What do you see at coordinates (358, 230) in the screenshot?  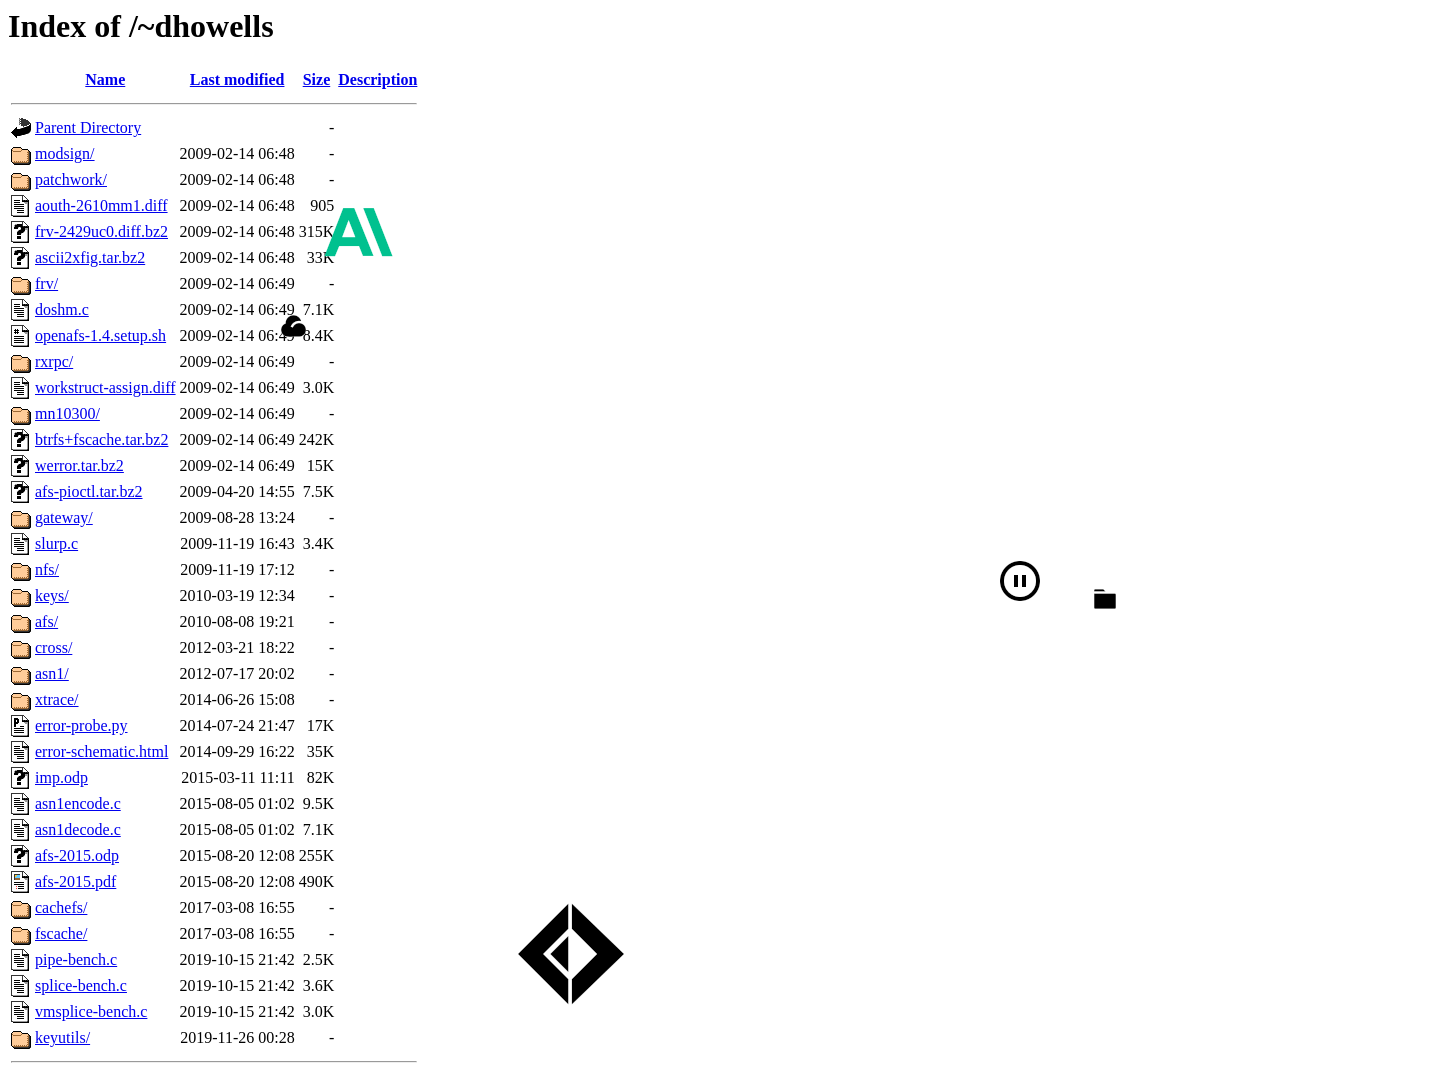 I see `Anthropic company logo` at bounding box center [358, 230].